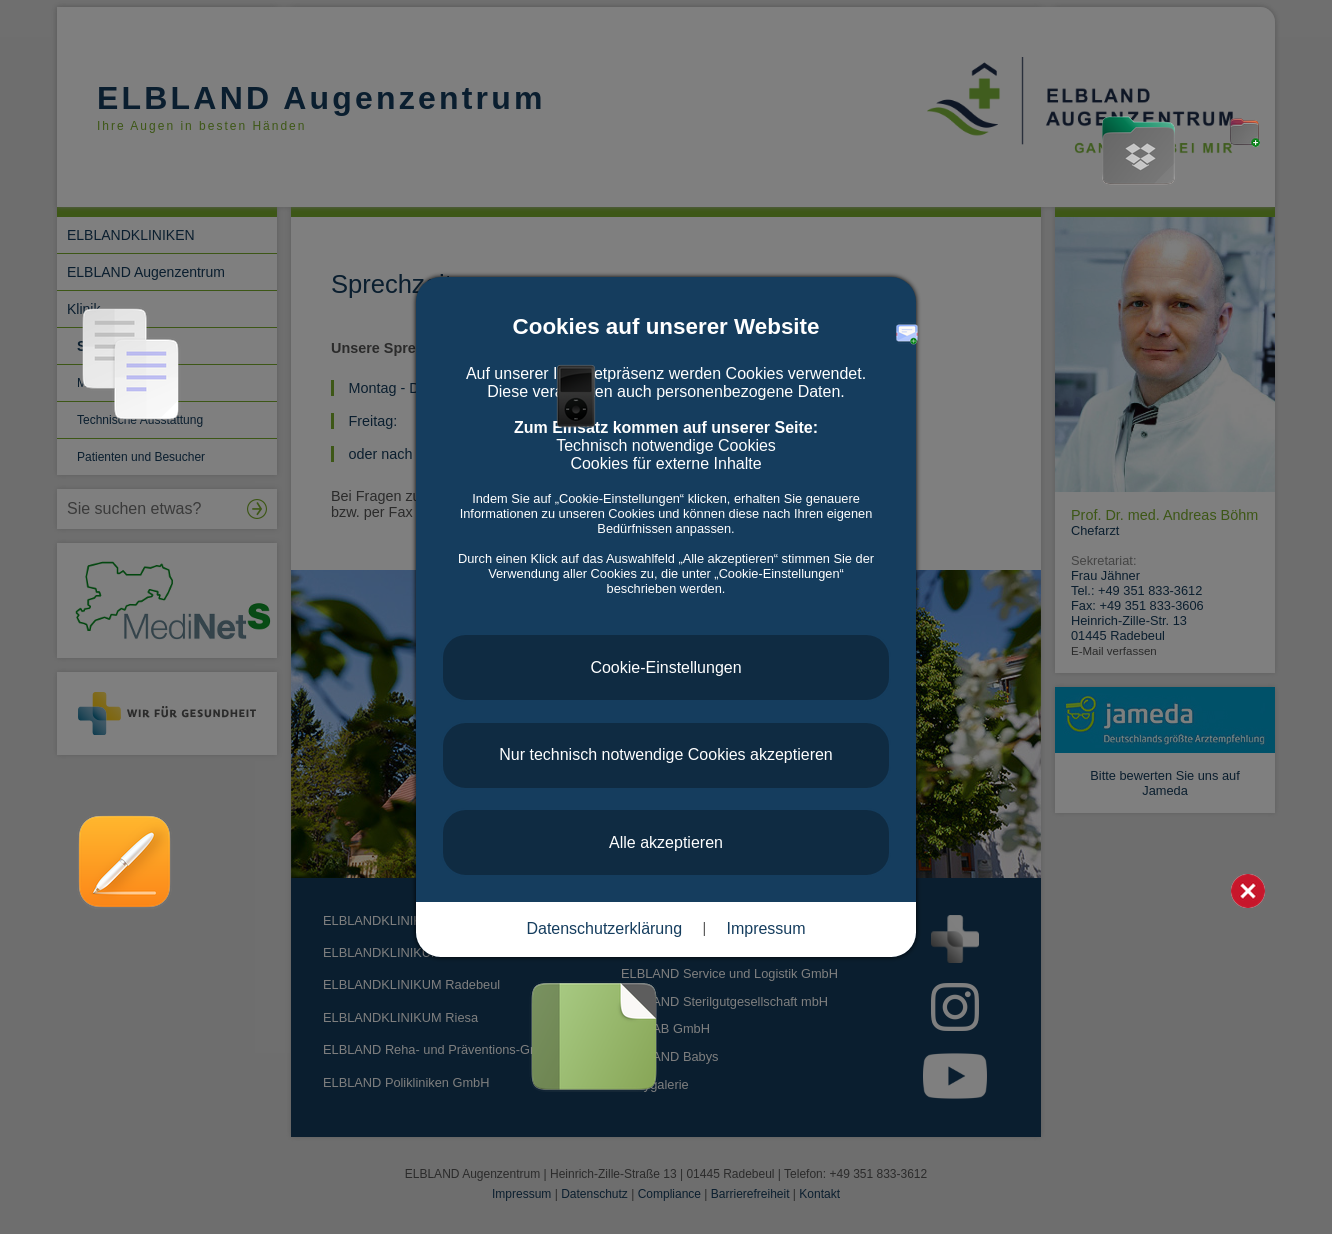 The height and width of the screenshot is (1234, 1332). What do you see at coordinates (130, 363) in the screenshot?
I see `copy selected content to clipboard` at bounding box center [130, 363].